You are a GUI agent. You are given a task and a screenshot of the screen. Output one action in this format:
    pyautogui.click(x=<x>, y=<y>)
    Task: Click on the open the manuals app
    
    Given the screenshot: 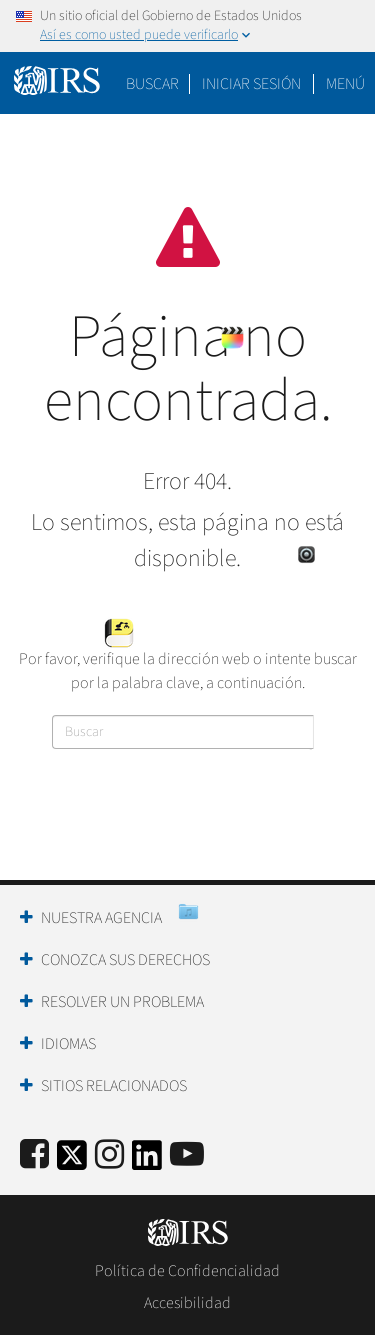 What is the action you would take?
    pyautogui.click(x=119, y=633)
    